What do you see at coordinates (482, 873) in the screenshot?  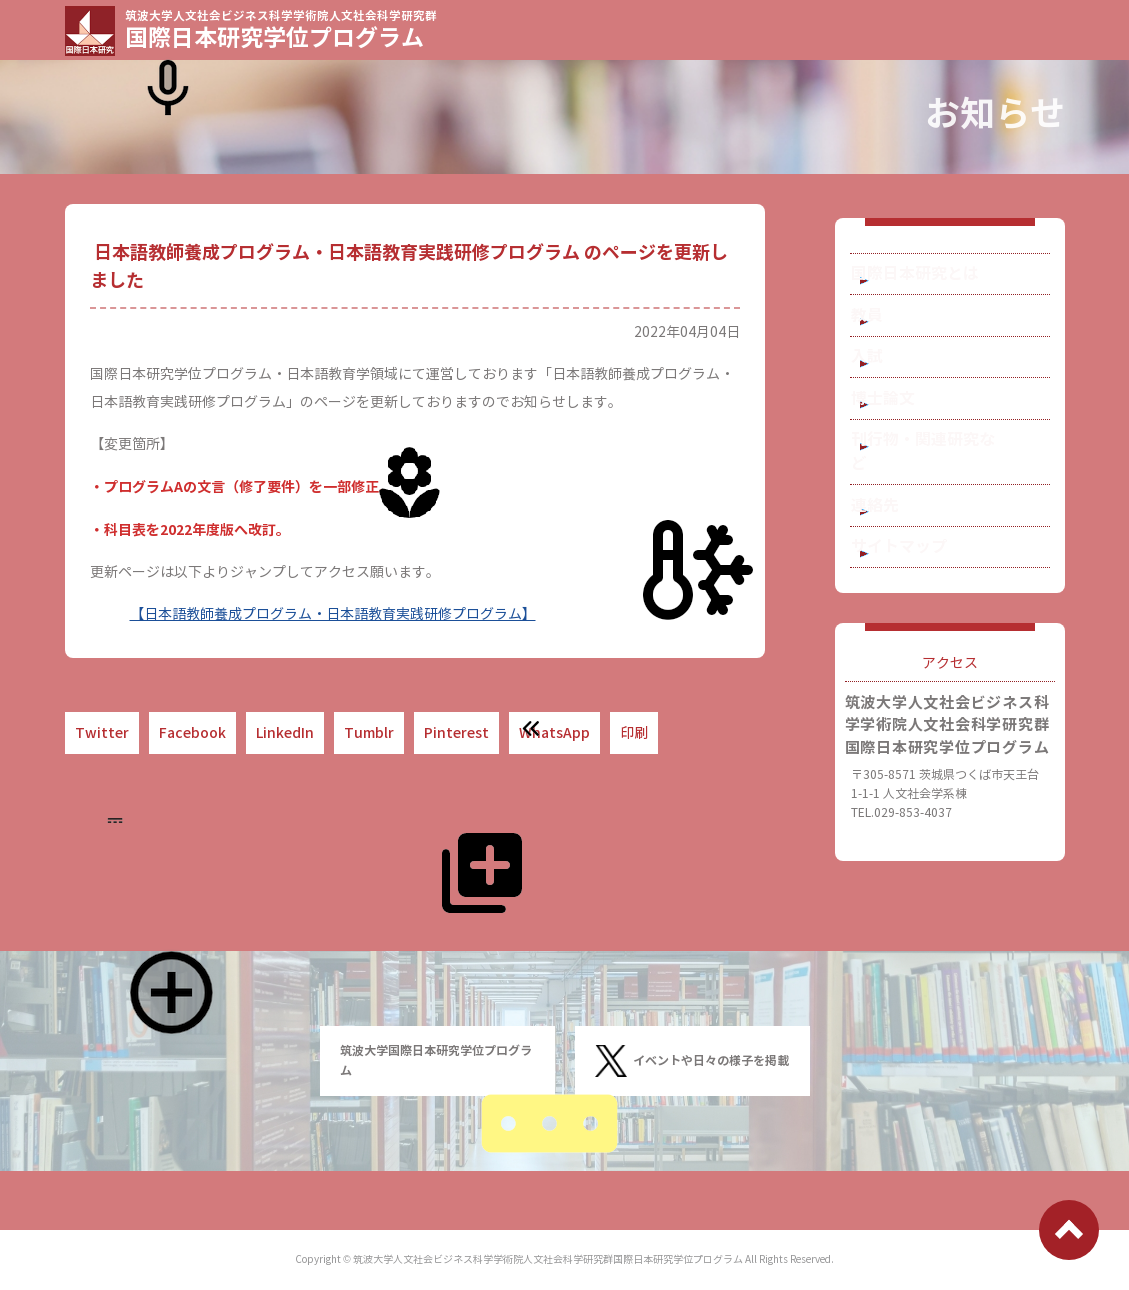 I see `add to queue` at bounding box center [482, 873].